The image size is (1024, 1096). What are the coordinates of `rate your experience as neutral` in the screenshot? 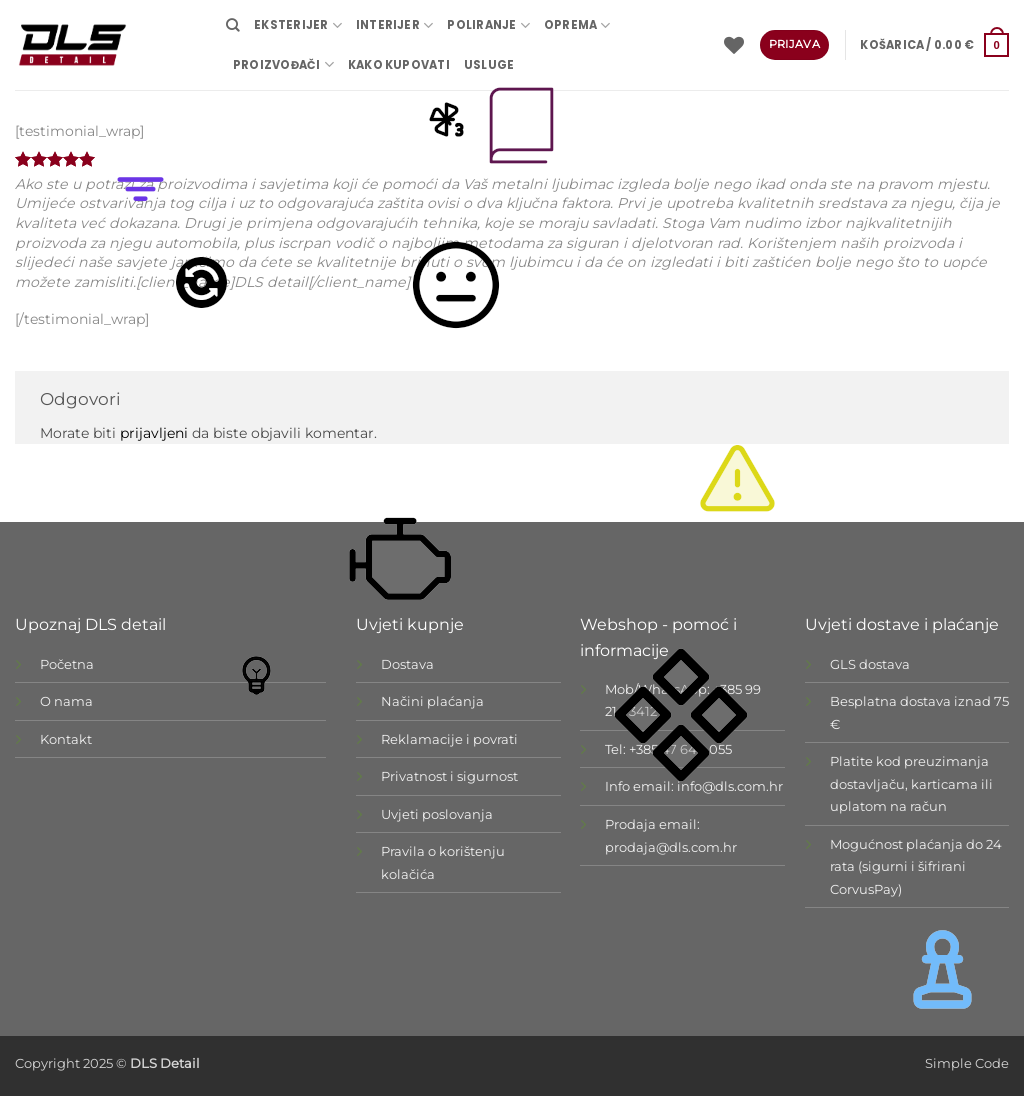 It's located at (456, 285).